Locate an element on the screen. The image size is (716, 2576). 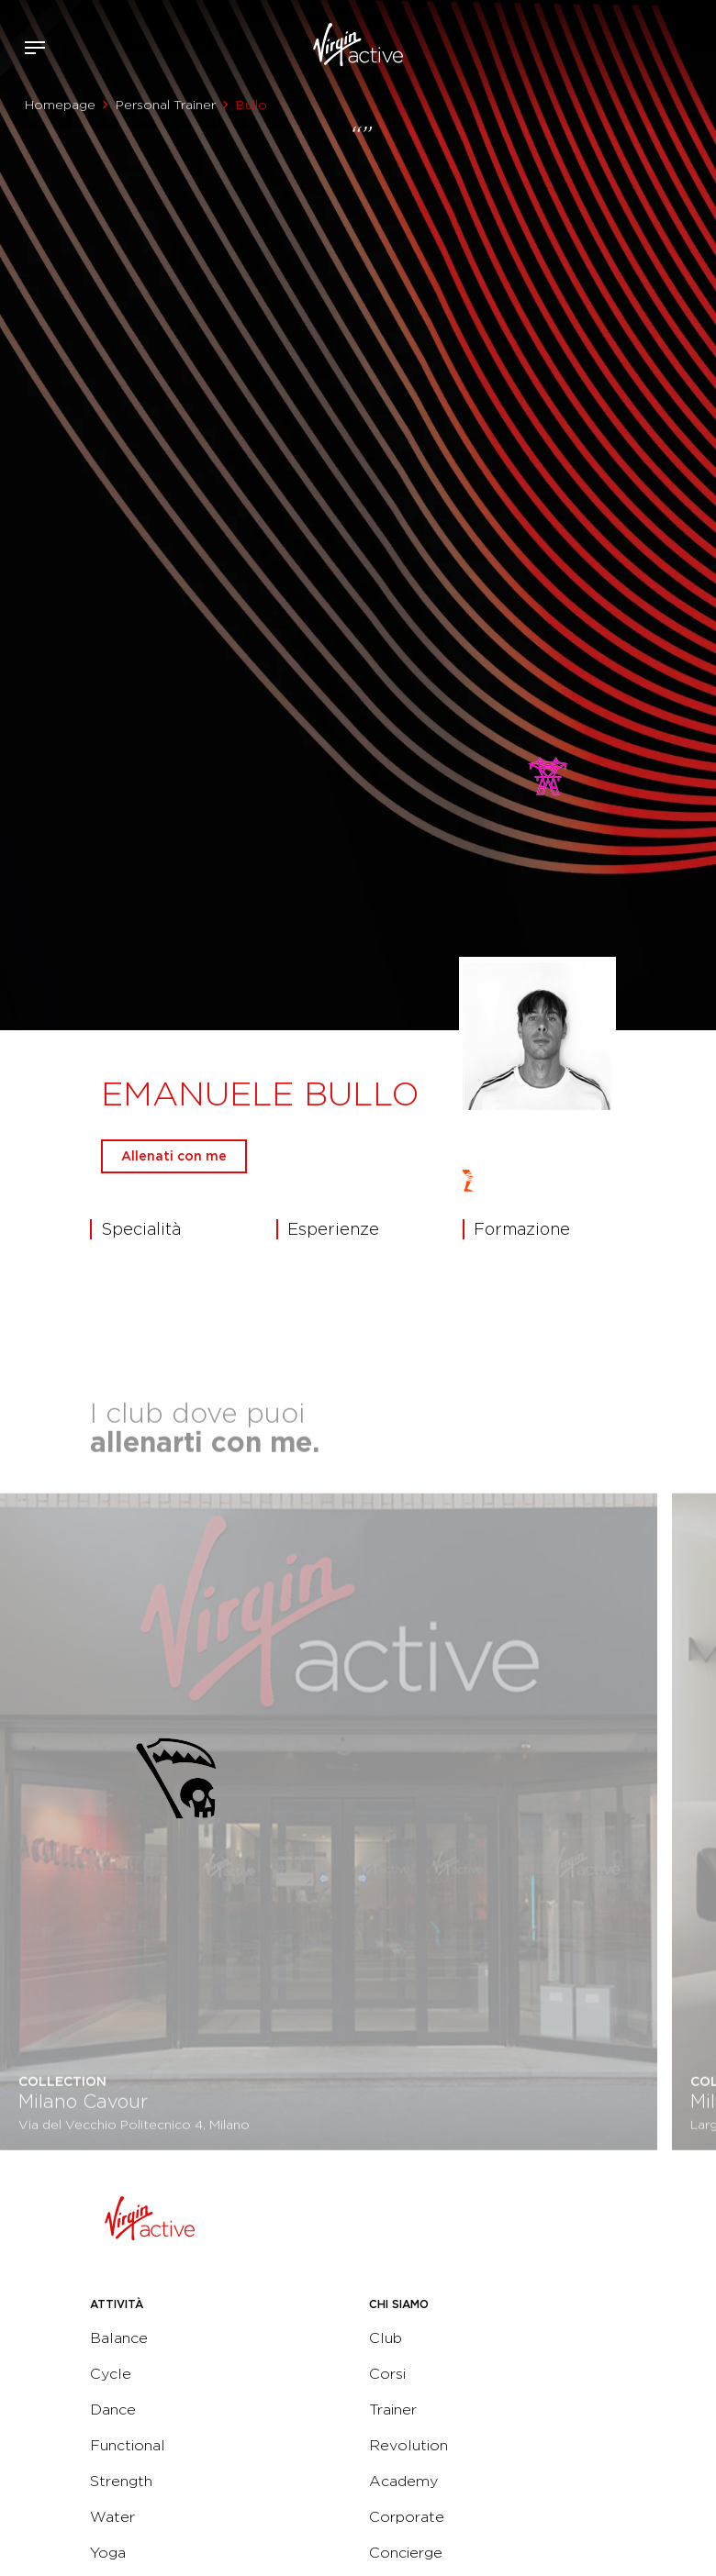
indicates power grid or electrical infrastructure is located at coordinates (548, 777).